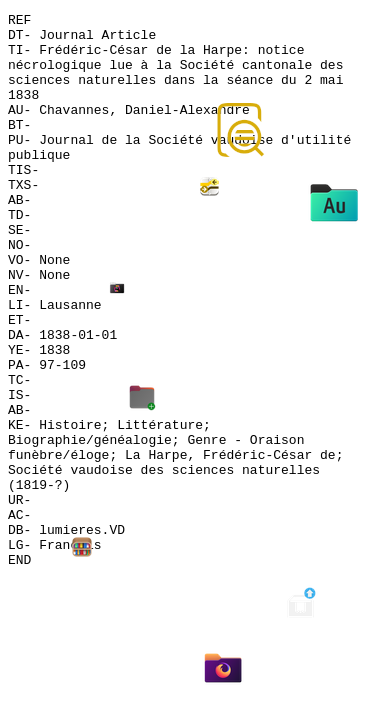  What do you see at coordinates (117, 288) in the screenshot?
I see `folder containing ReSharper C++ project files` at bounding box center [117, 288].